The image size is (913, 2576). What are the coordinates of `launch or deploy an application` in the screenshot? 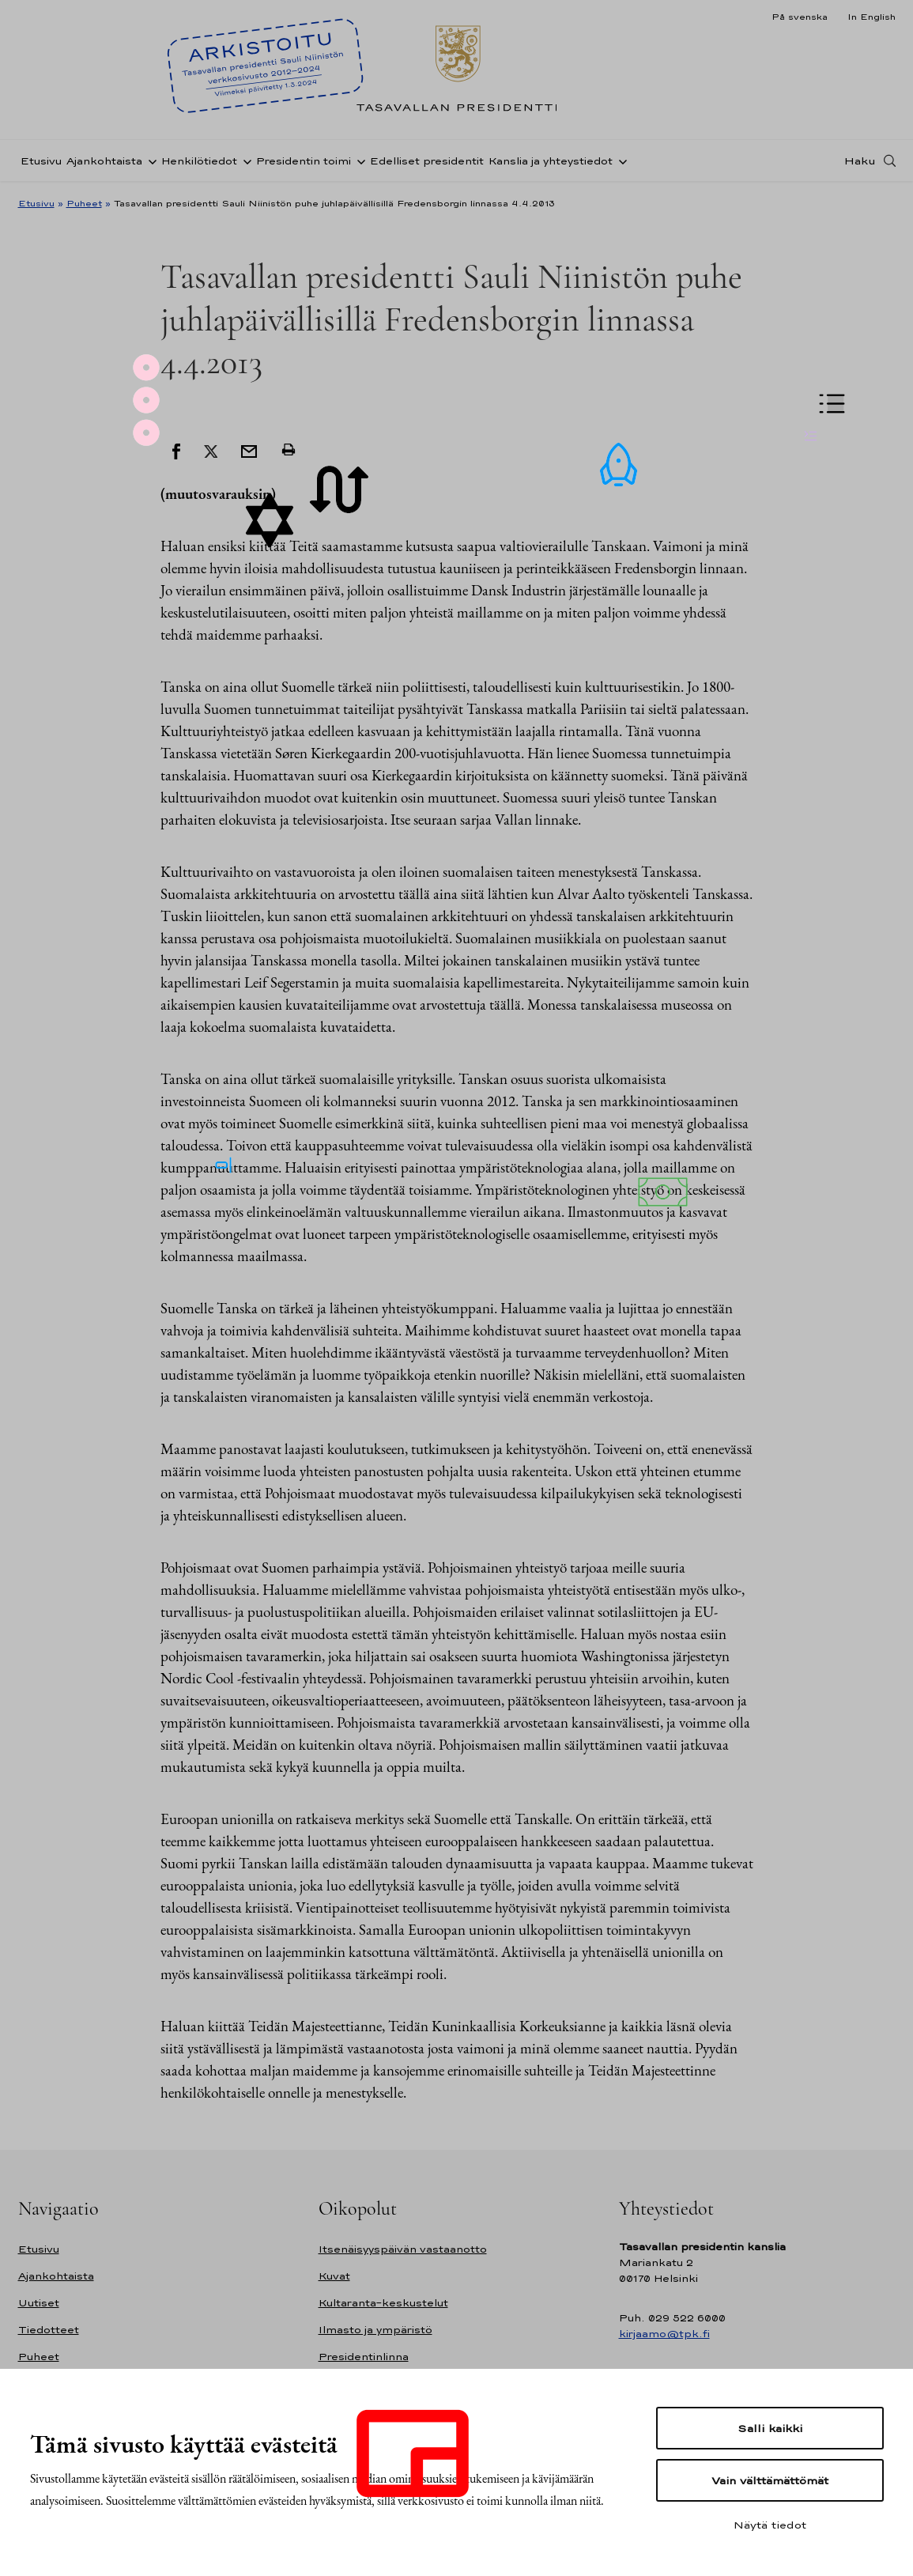 It's located at (618, 466).